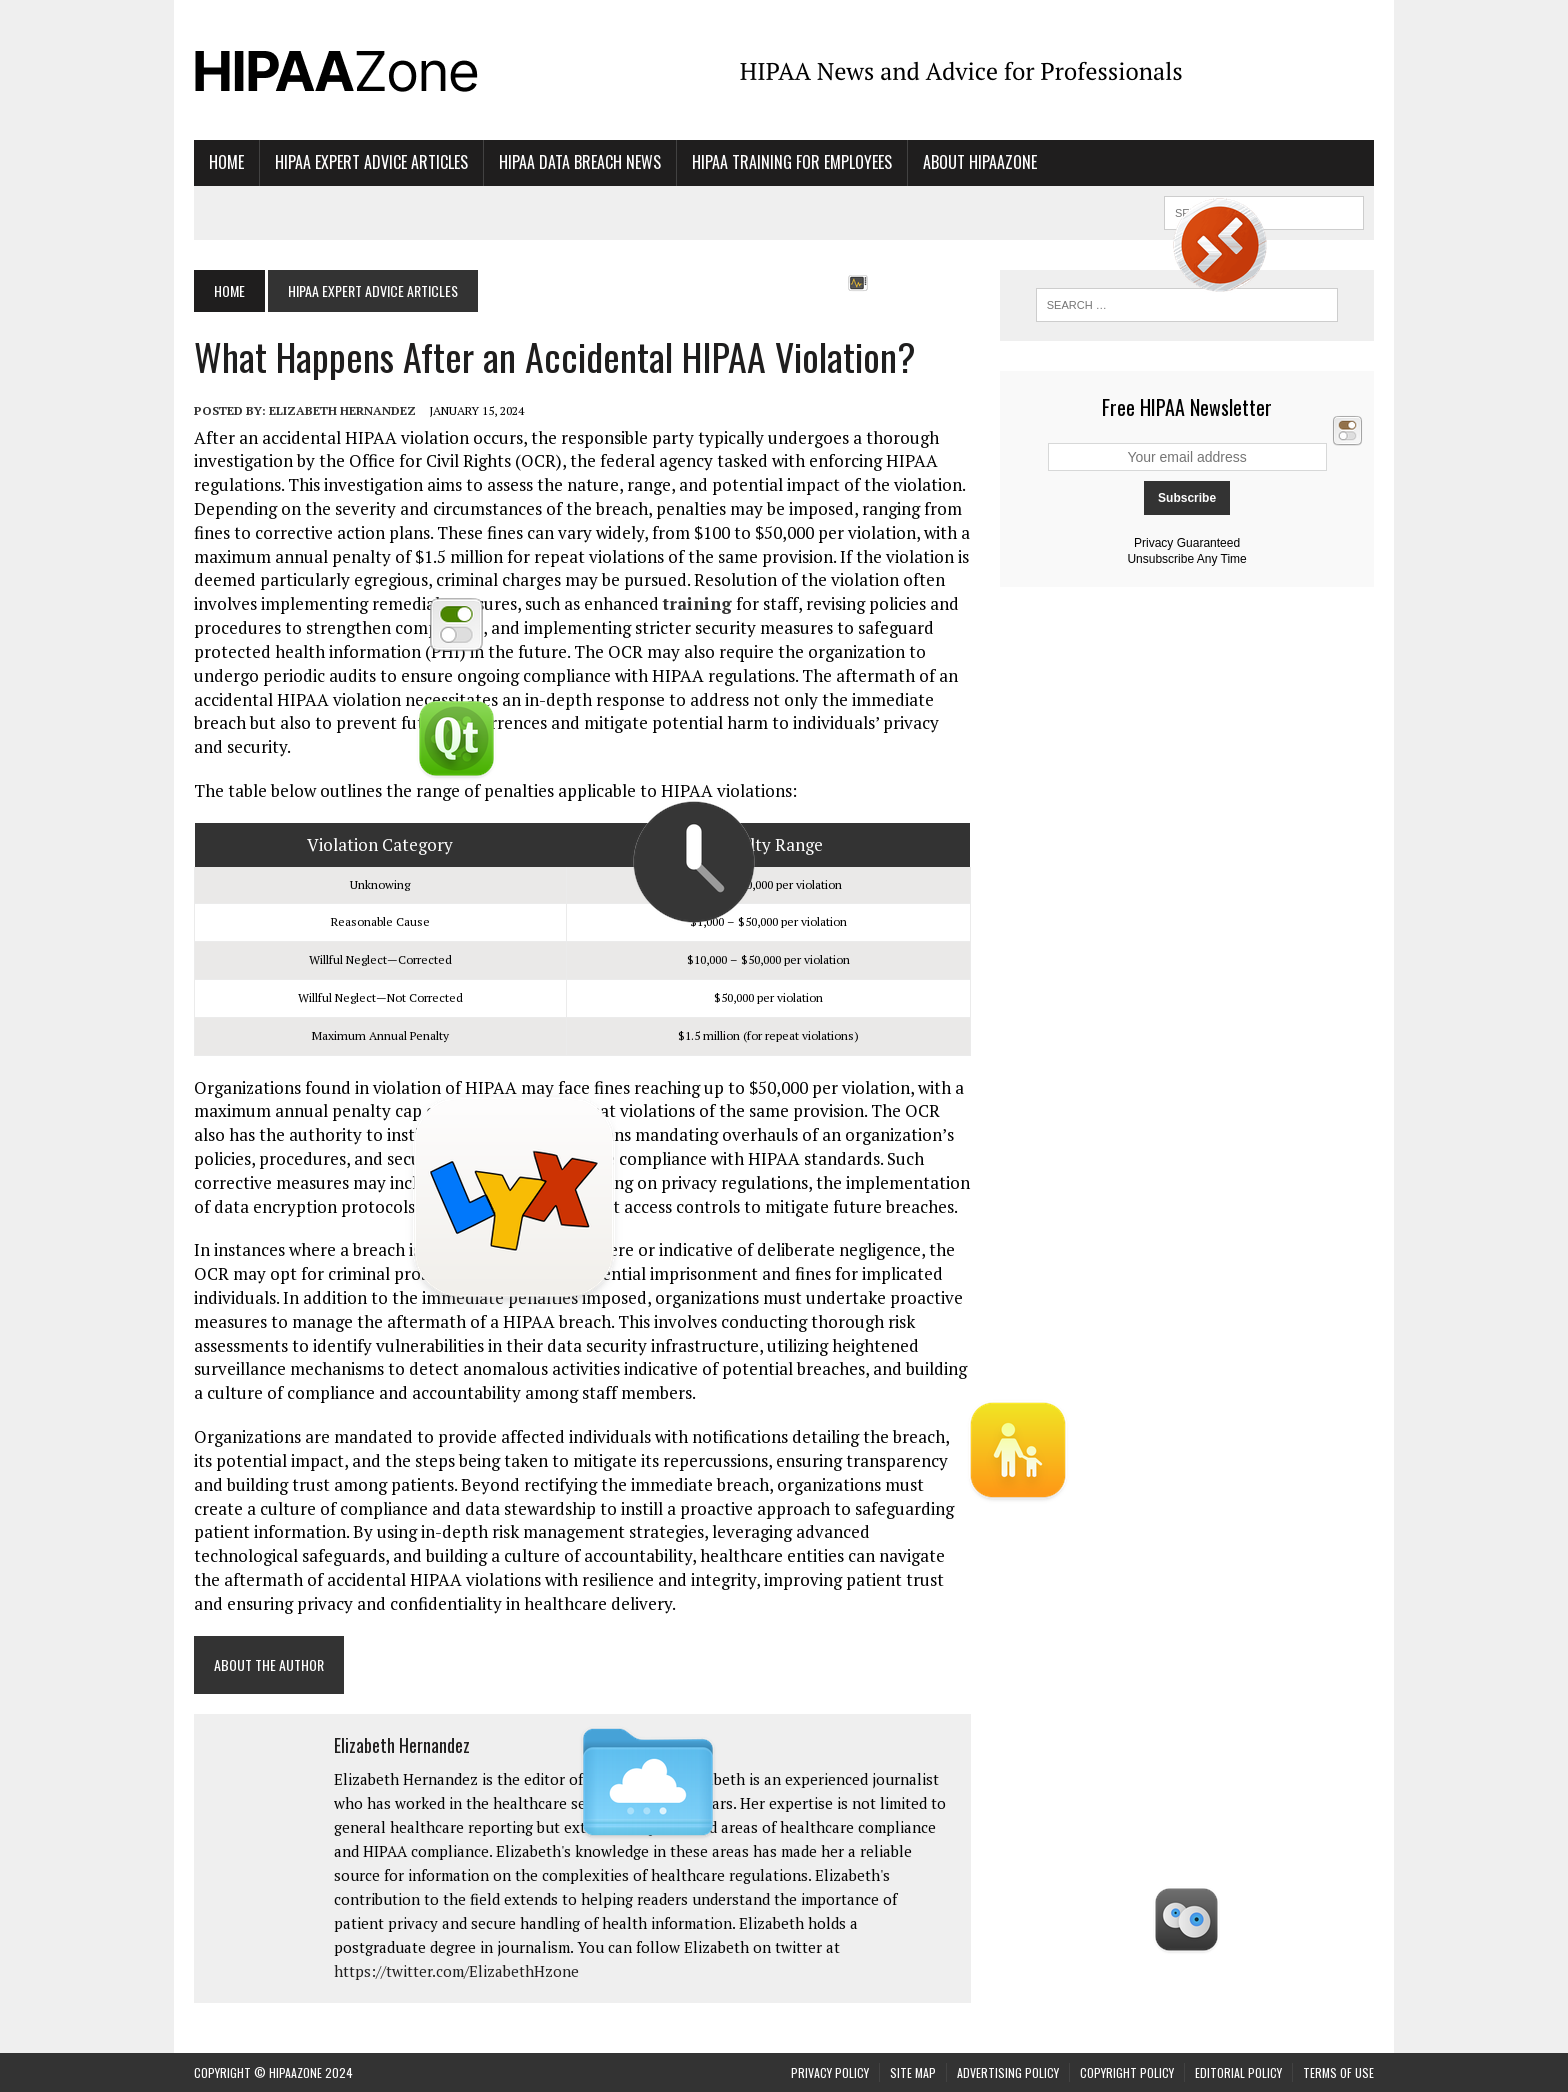  What do you see at coordinates (456, 738) in the screenshot?
I see `launch qt creator for ubuntu development` at bounding box center [456, 738].